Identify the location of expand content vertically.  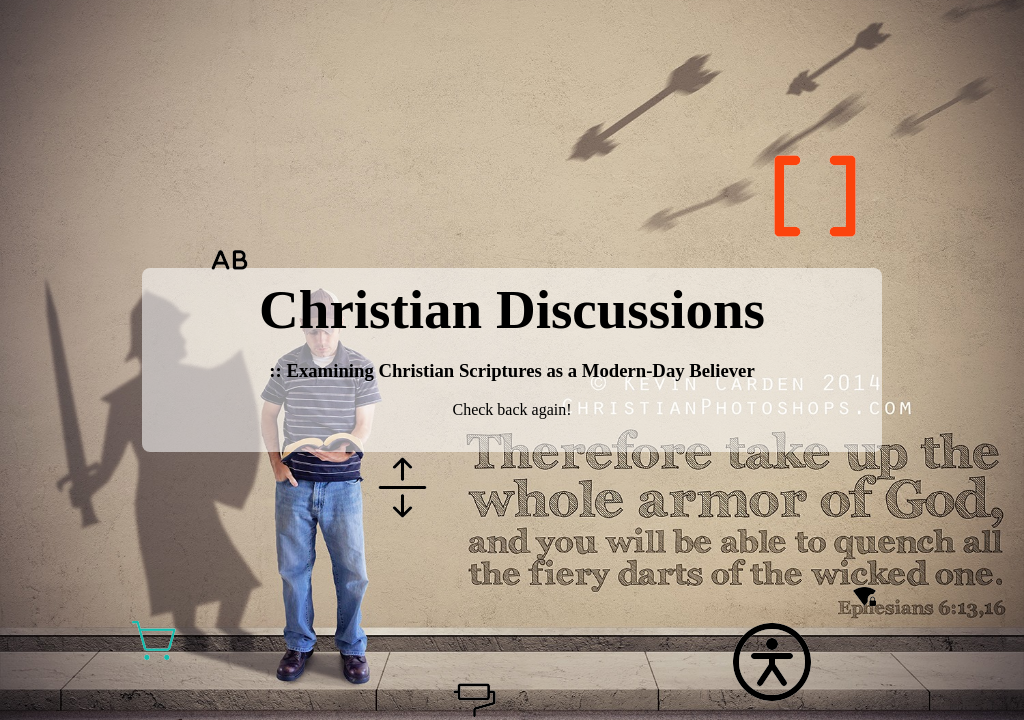
(402, 487).